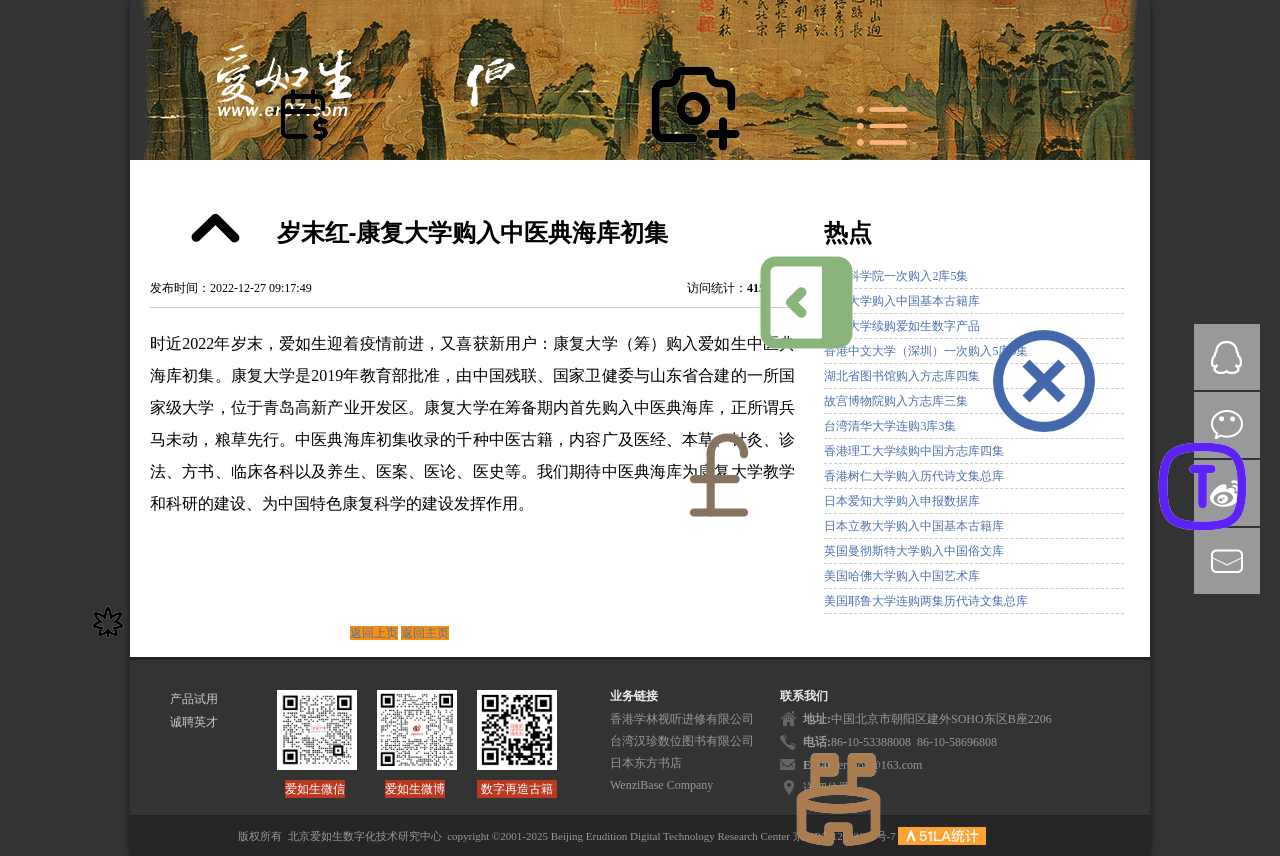 Image resolution: width=1280 pixels, height=856 pixels. I want to click on indicates cannabis-related content or products, so click(108, 622).